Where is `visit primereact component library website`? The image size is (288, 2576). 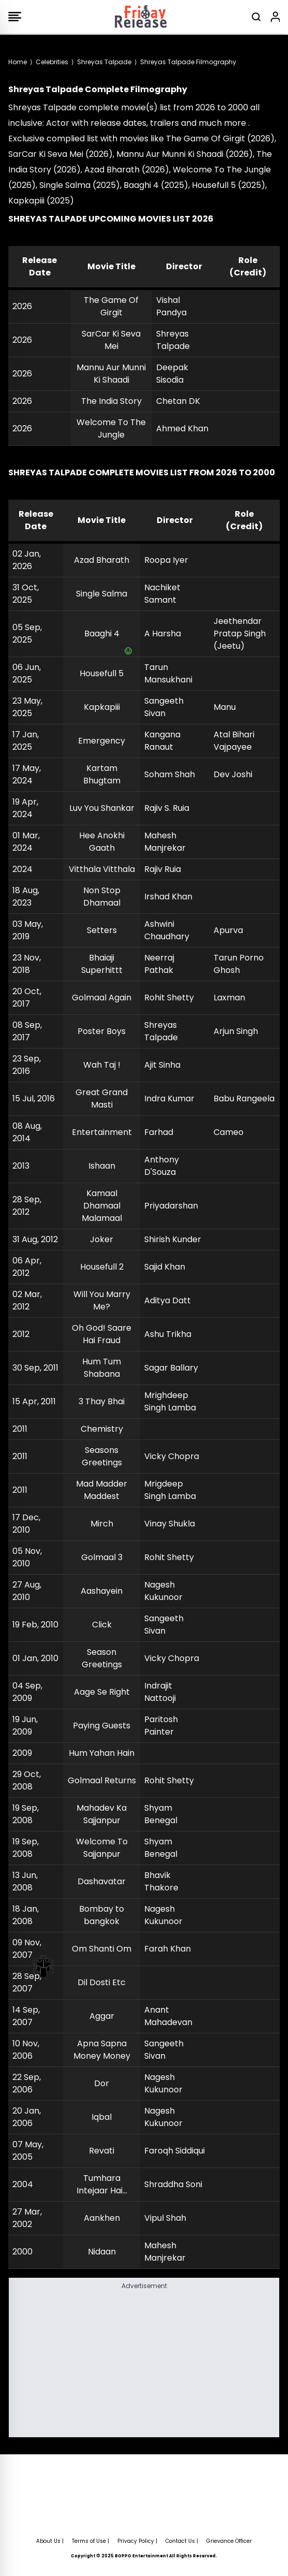
visit primereact component library website is located at coordinates (43, 1967).